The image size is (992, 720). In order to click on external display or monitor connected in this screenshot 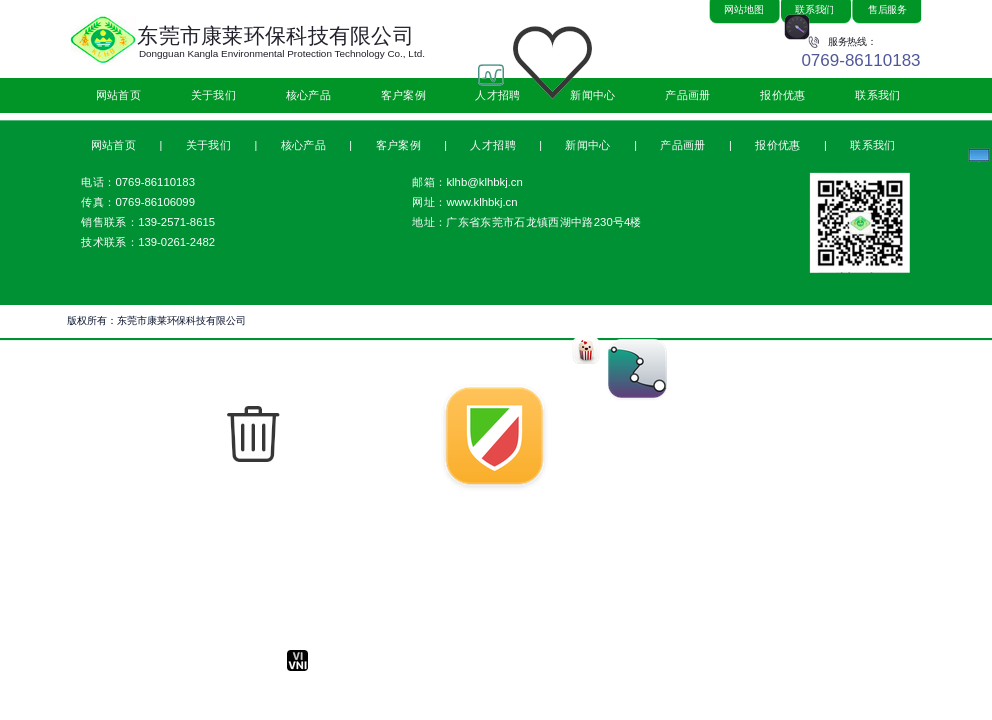, I will do `click(979, 155)`.